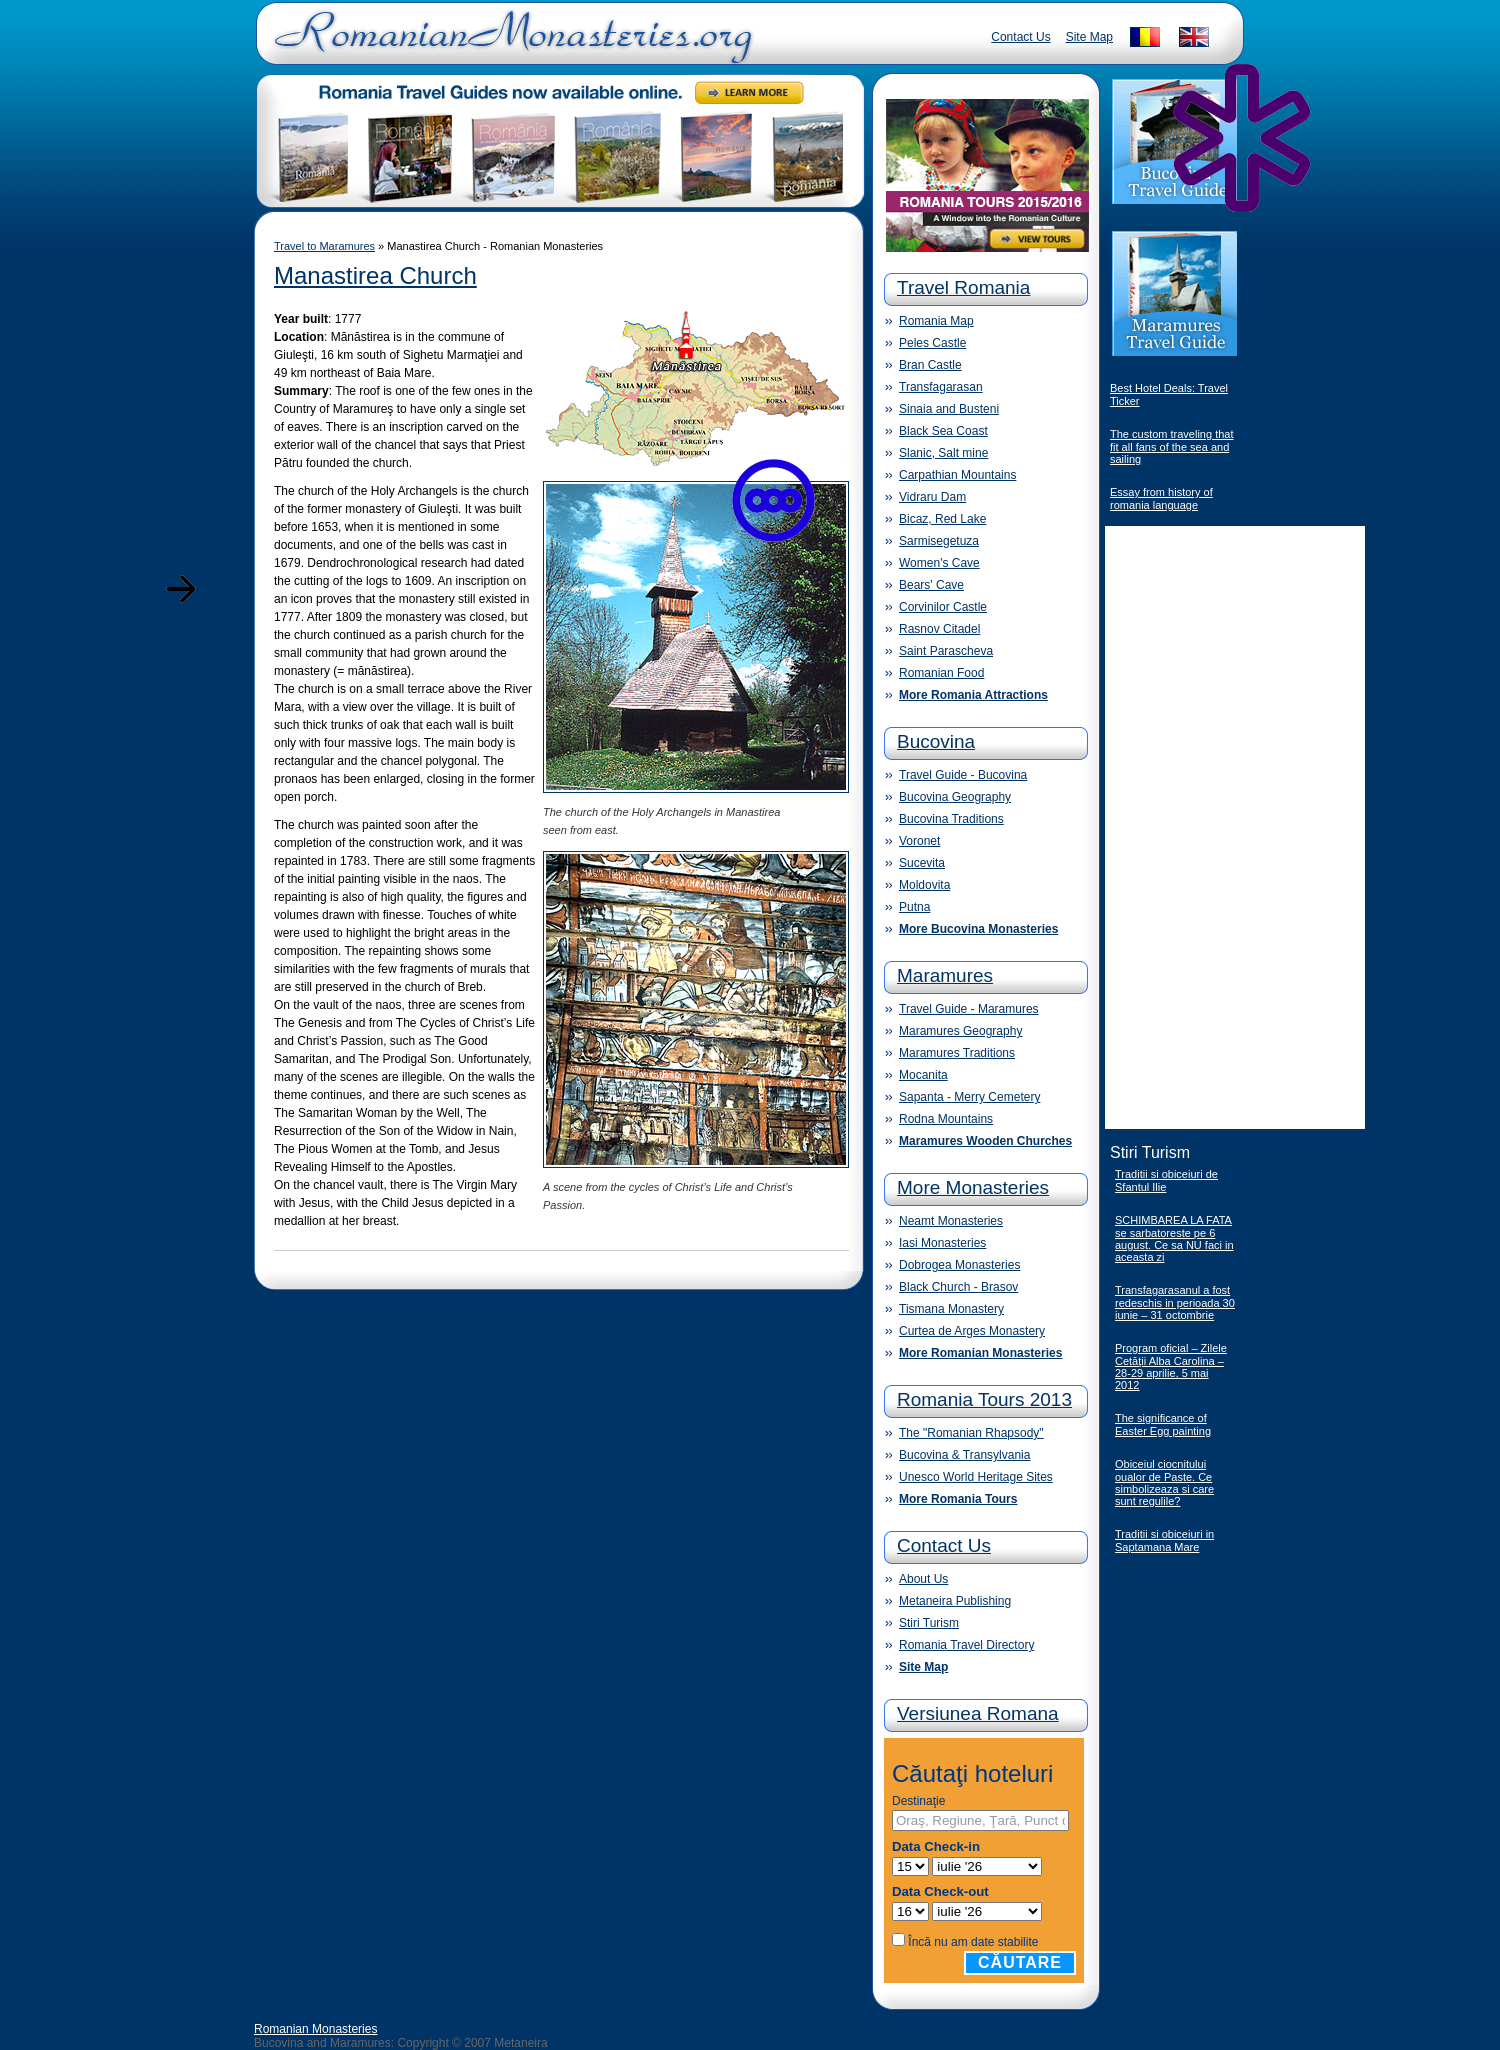  Describe the element at coordinates (181, 589) in the screenshot. I see `navigate to the next item or screen` at that location.